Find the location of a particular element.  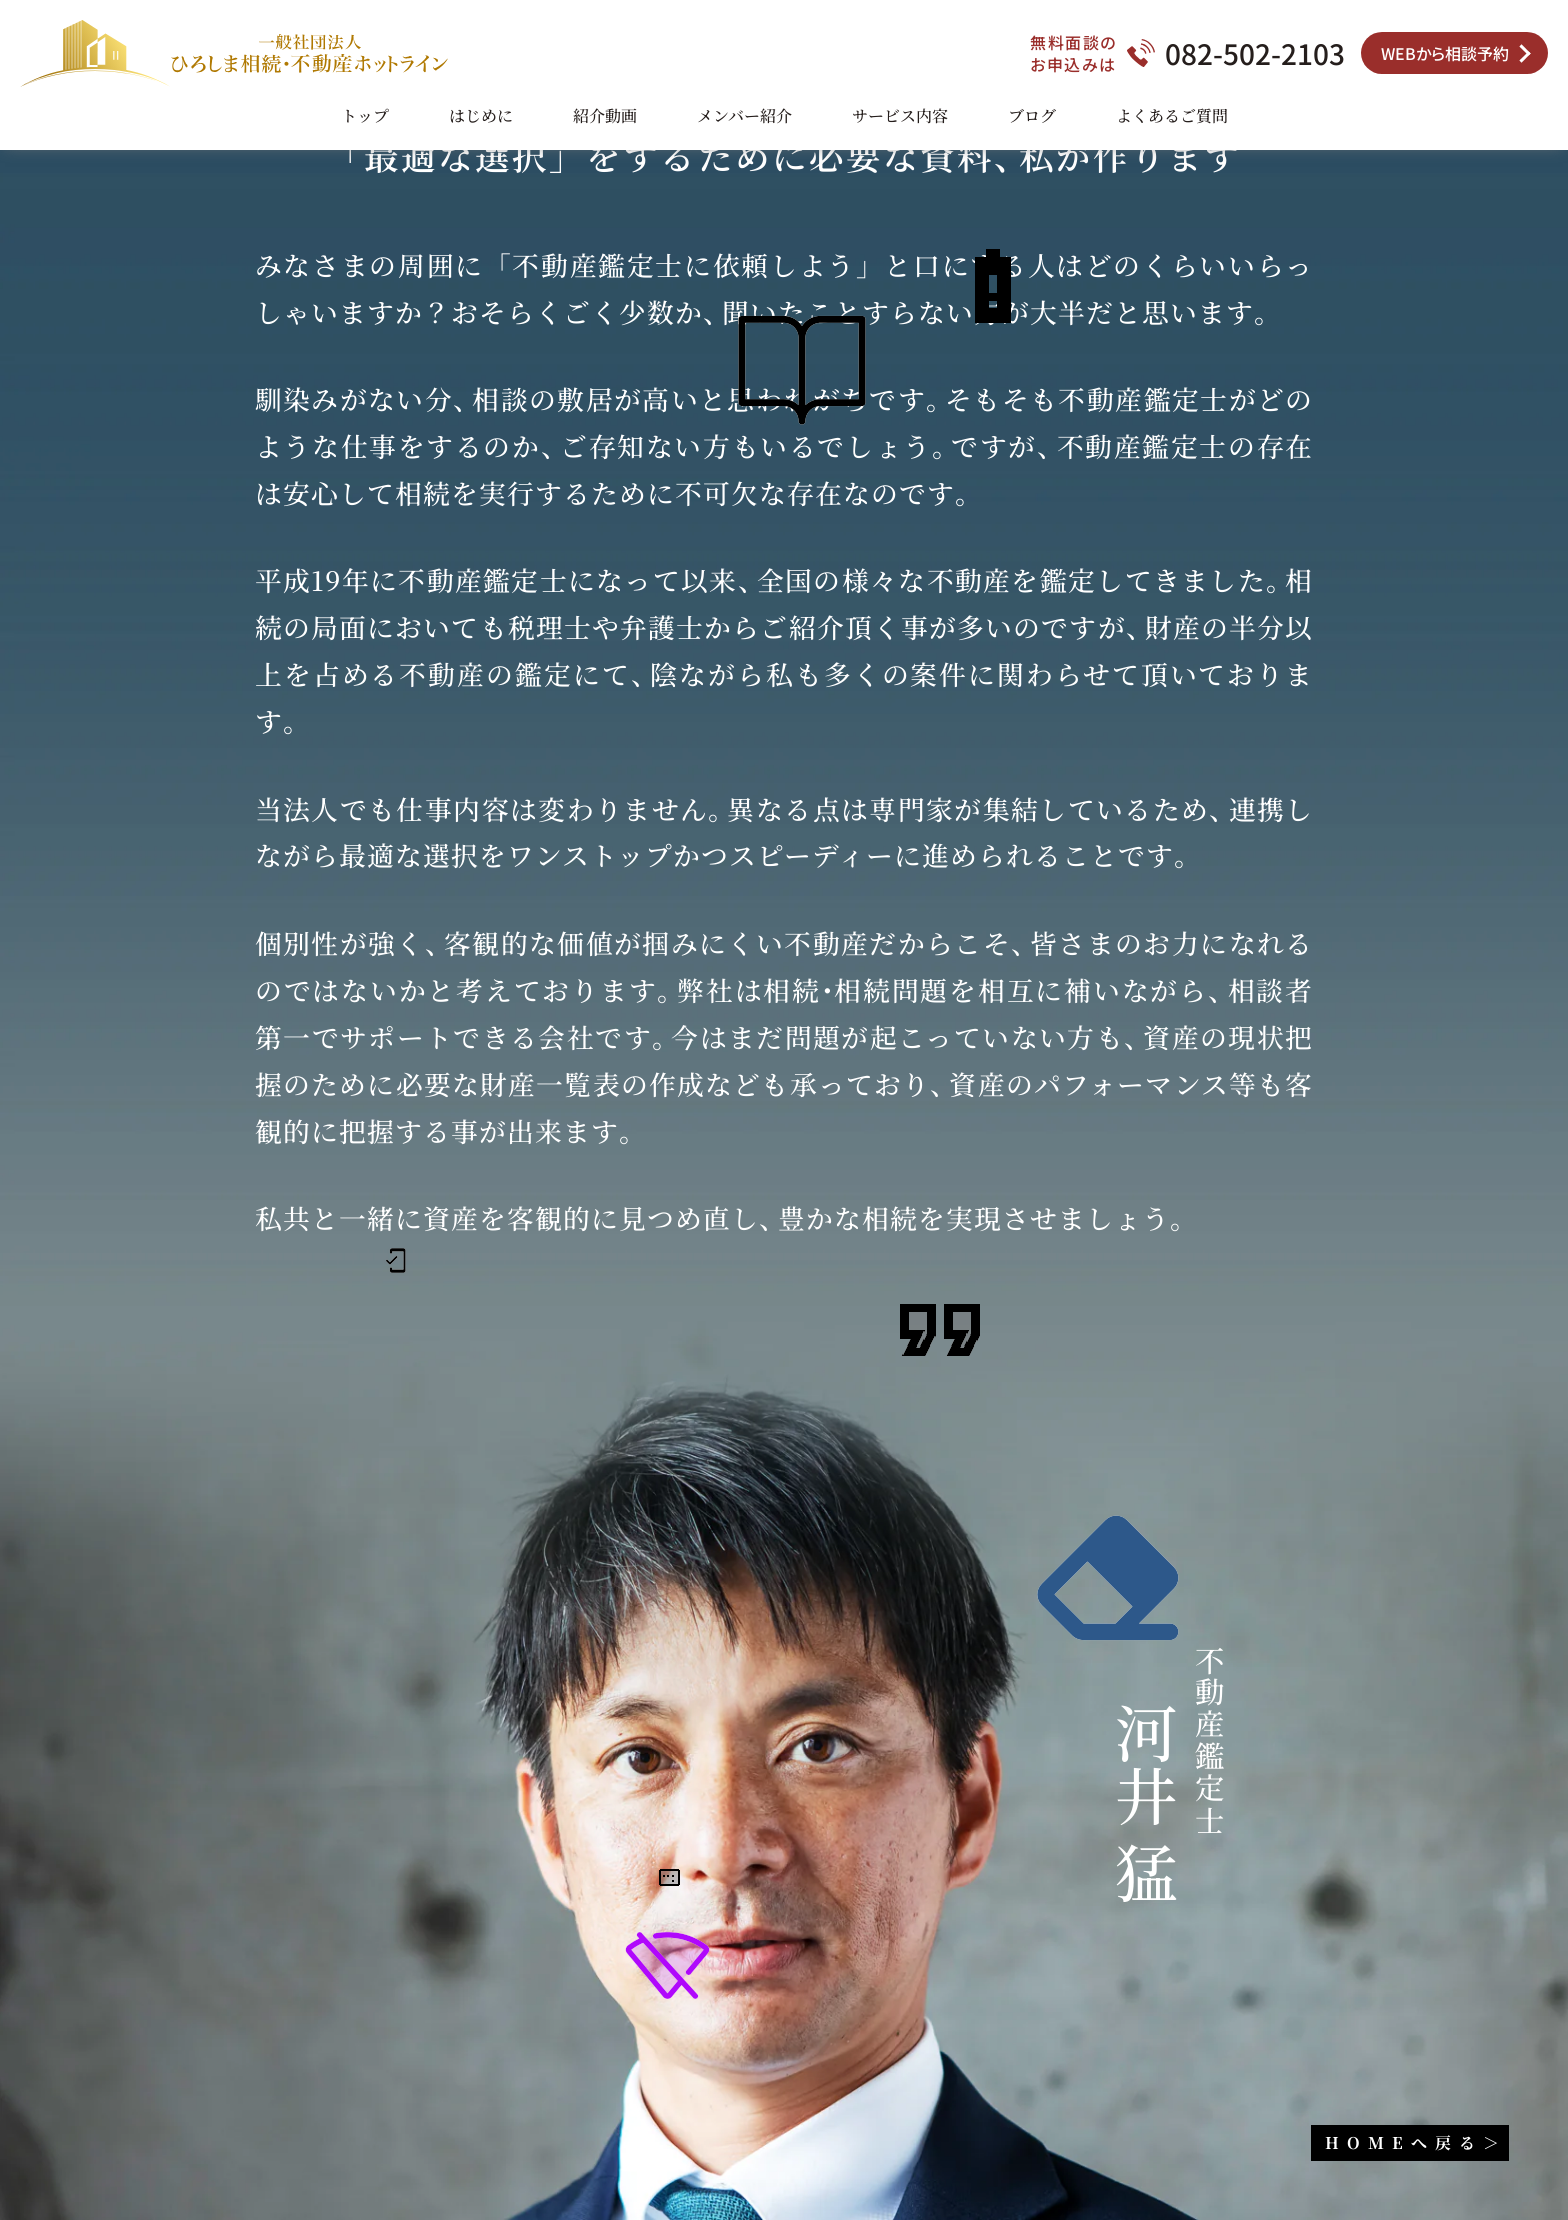

open a book or reading view is located at coordinates (802, 361).